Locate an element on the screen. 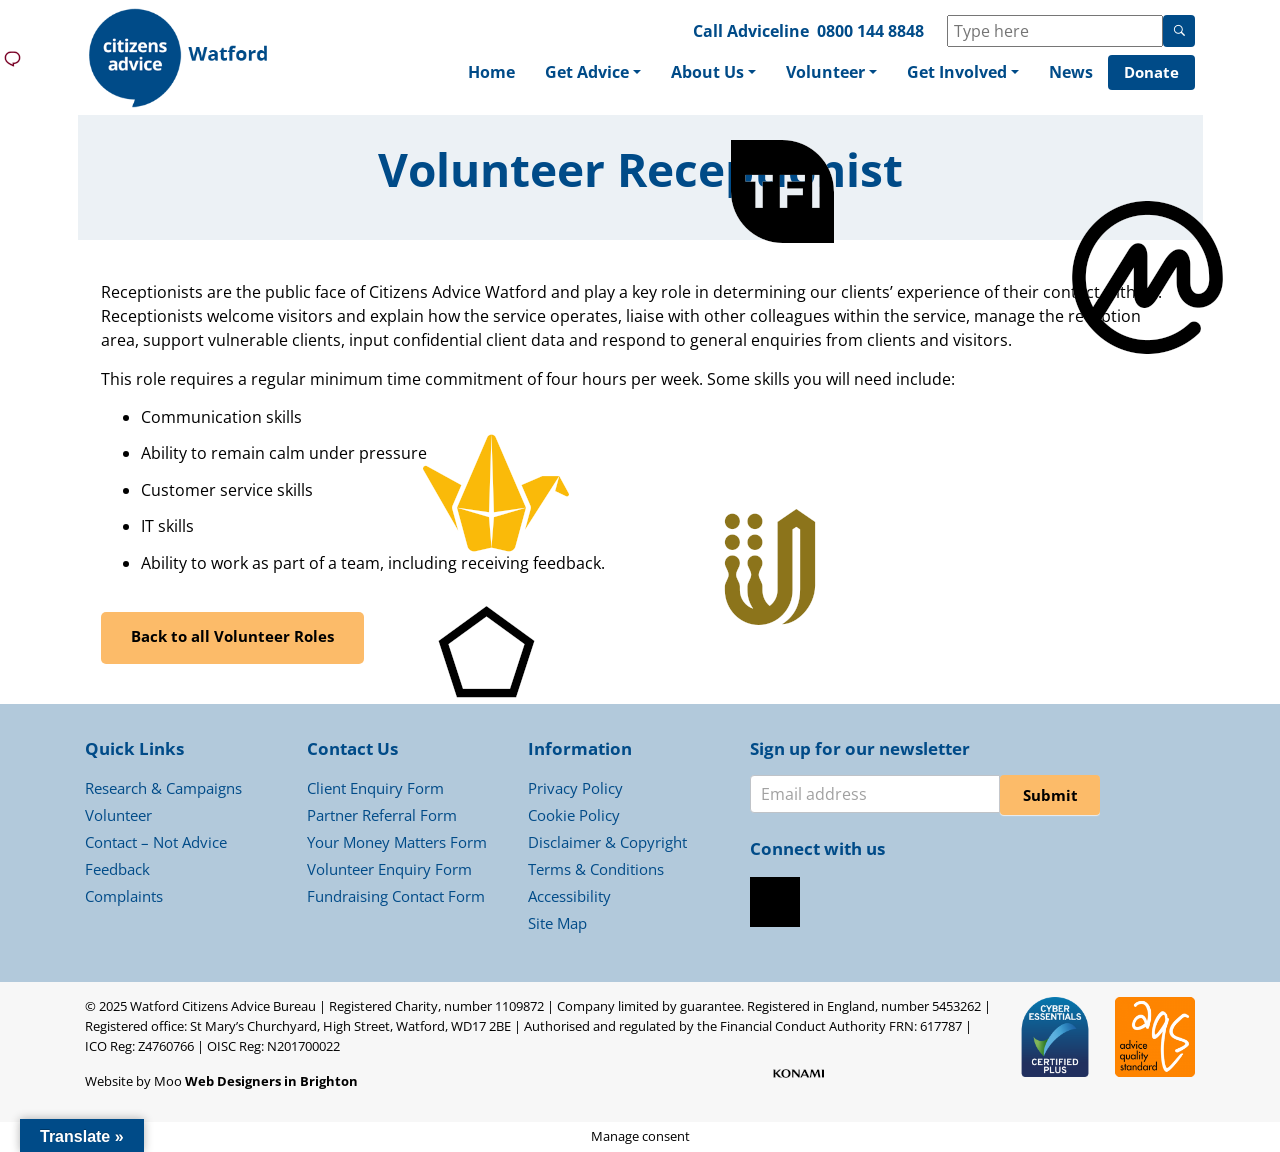 The width and height of the screenshot is (1280, 1152). visit UserVoice customer feedback platform is located at coordinates (770, 567).